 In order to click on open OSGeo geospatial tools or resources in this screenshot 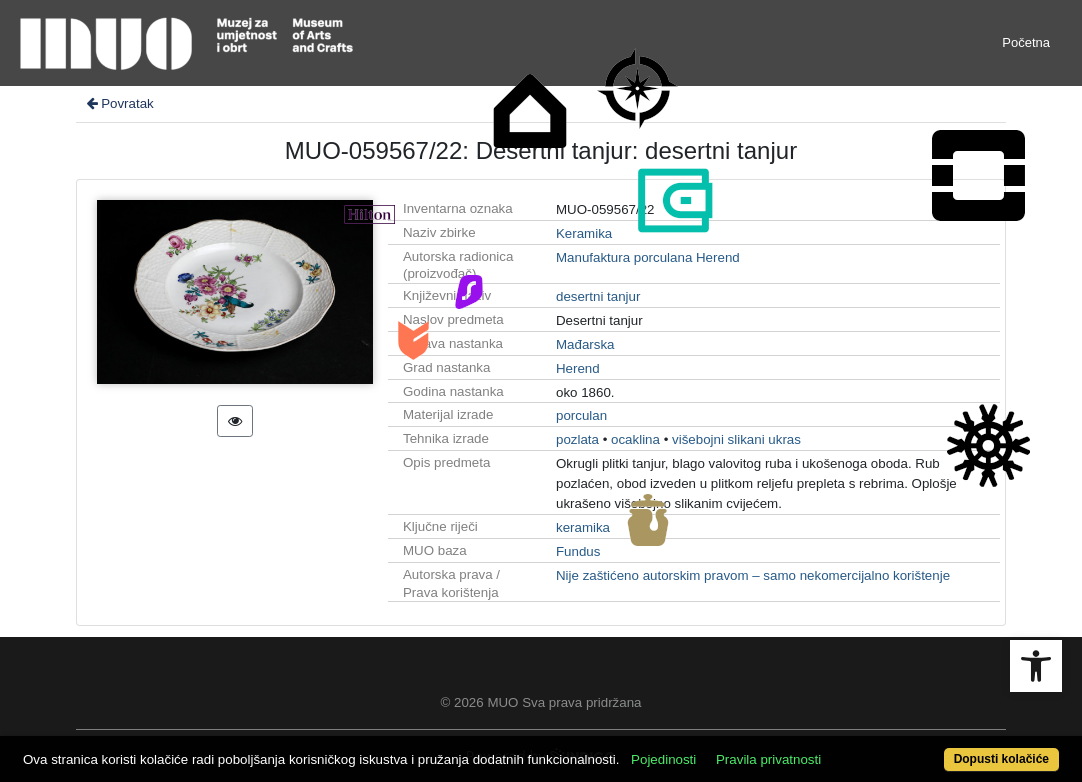, I will do `click(637, 88)`.